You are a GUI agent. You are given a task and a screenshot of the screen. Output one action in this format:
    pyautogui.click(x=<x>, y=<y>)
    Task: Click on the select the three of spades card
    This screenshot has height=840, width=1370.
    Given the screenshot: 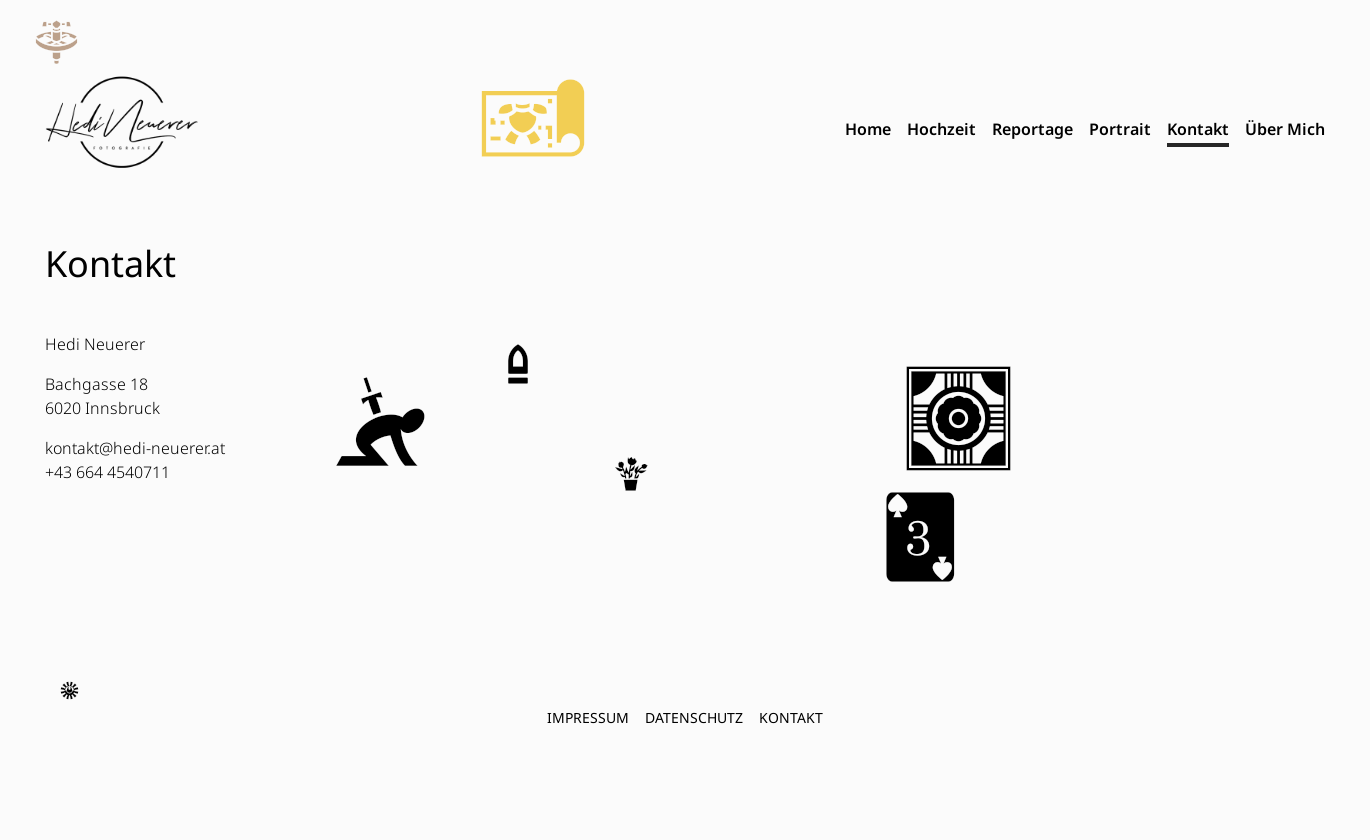 What is the action you would take?
    pyautogui.click(x=920, y=537)
    